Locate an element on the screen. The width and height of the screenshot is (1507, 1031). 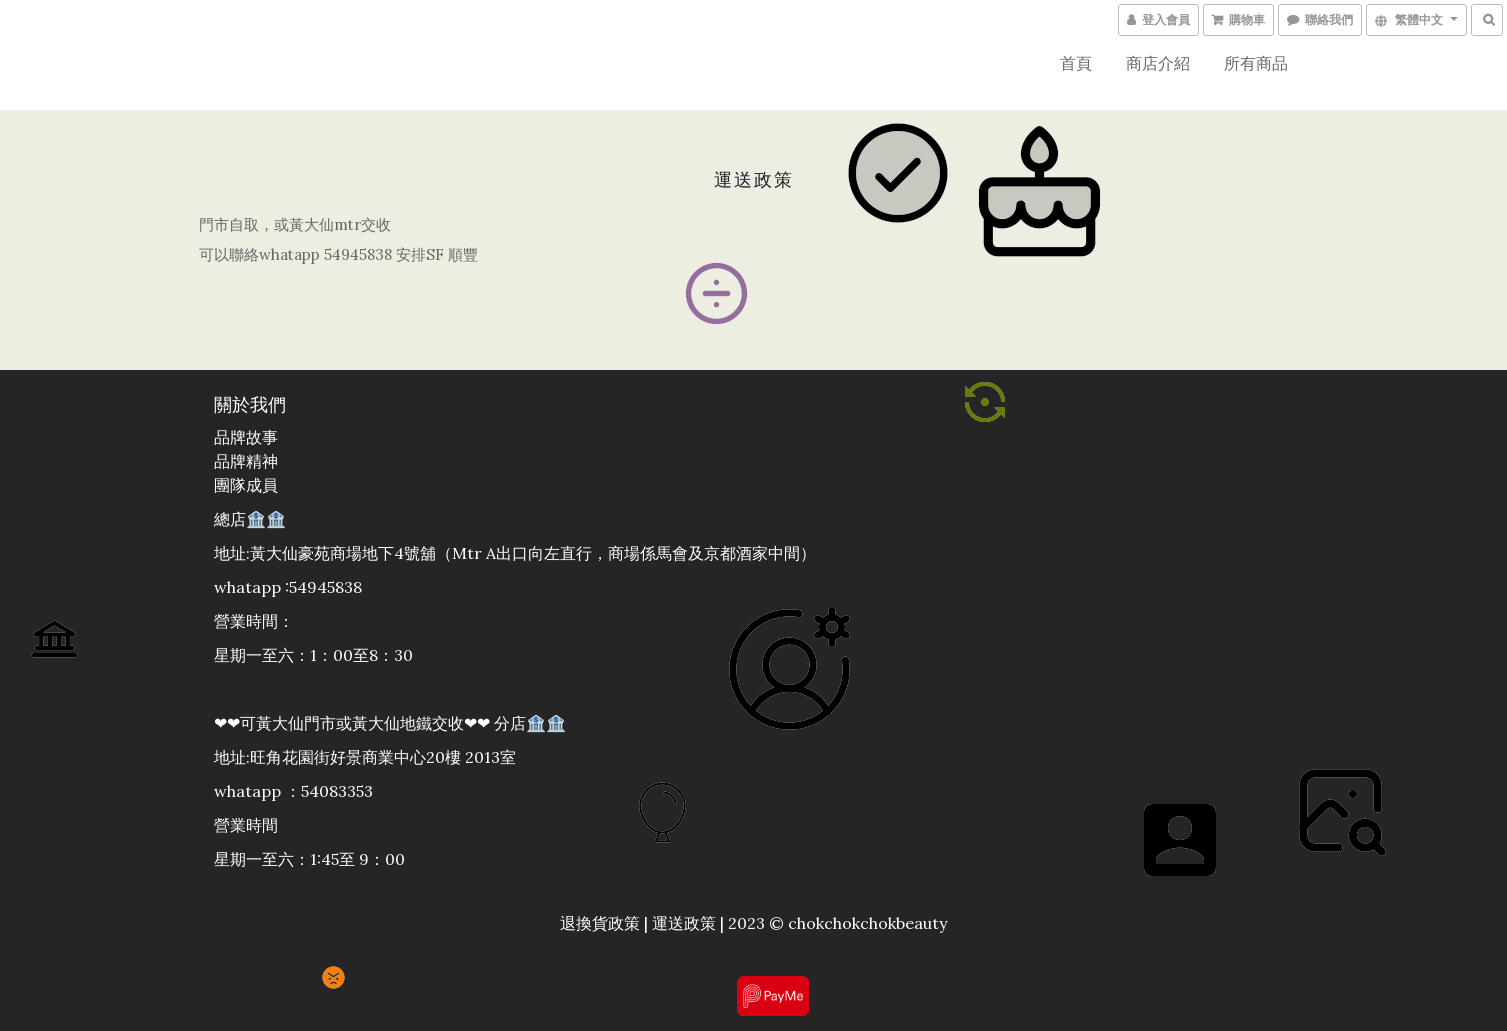
reopen a previously closed issue is located at coordinates (985, 402).